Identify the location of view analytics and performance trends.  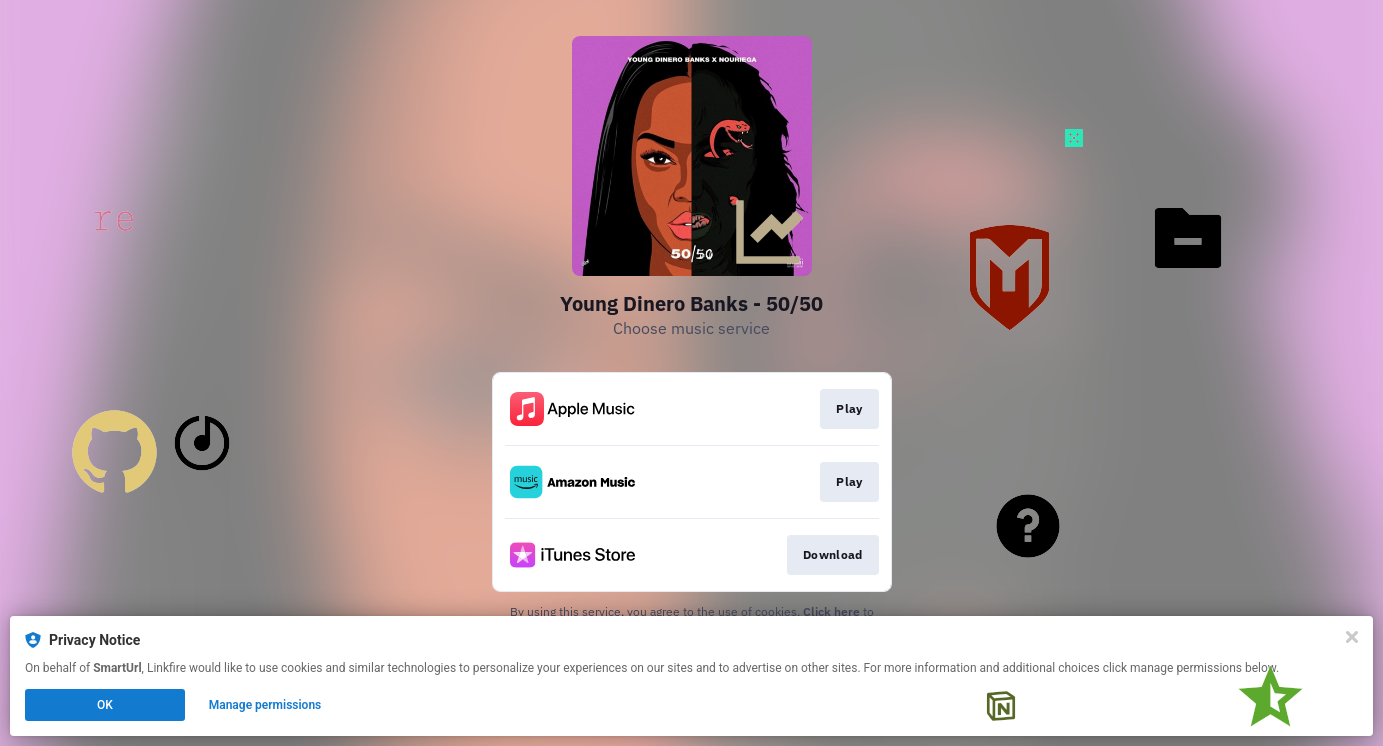
(768, 232).